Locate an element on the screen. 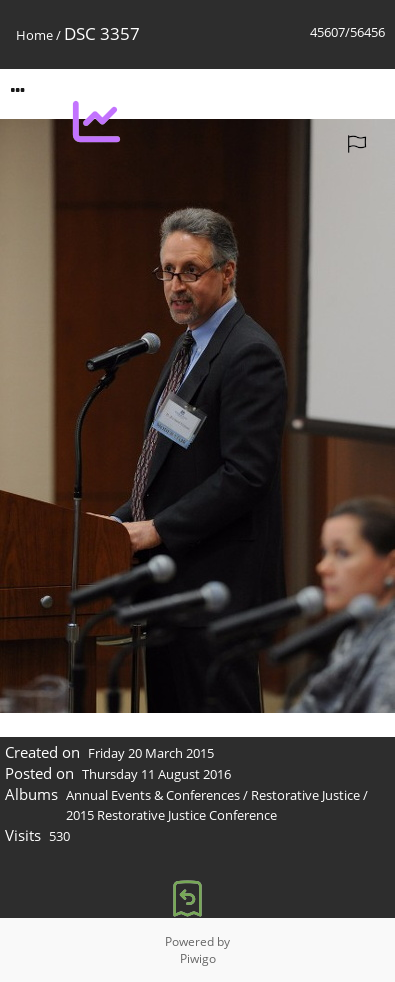  flag or report content is located at coordinates (357, 144).